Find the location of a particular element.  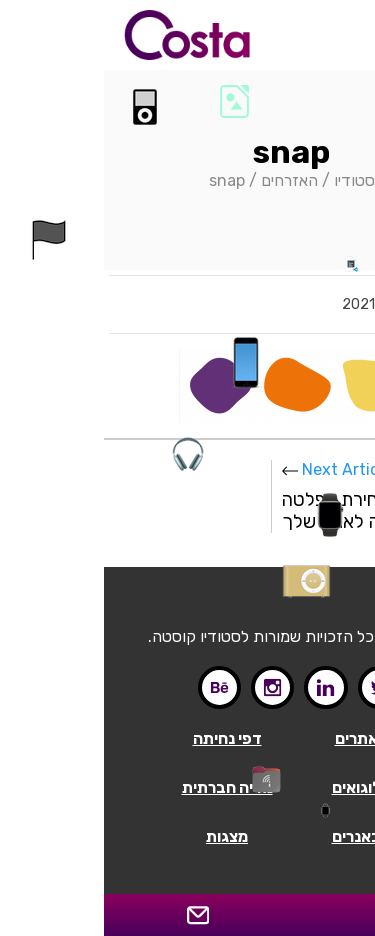

apple watch series 6 device icon is located at coordinates (330, 515).